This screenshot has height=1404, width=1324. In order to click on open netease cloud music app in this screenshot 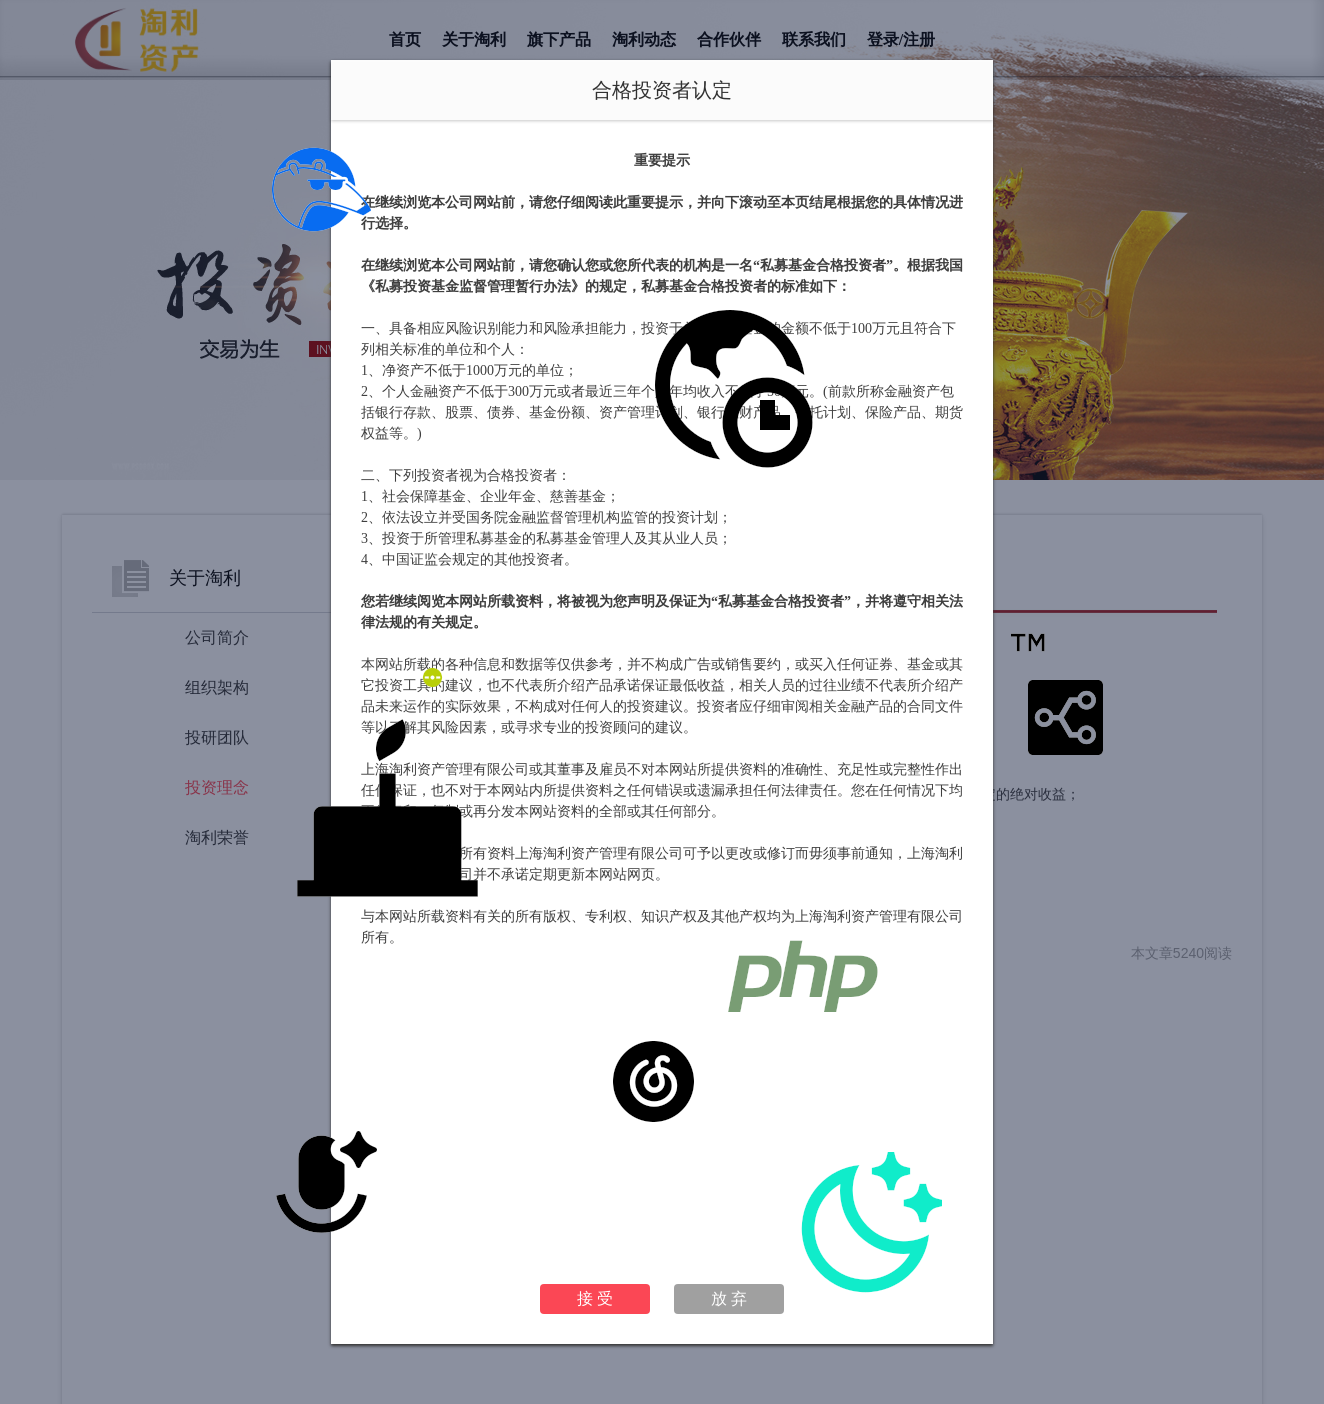, I will do `click(653, 1081)`.